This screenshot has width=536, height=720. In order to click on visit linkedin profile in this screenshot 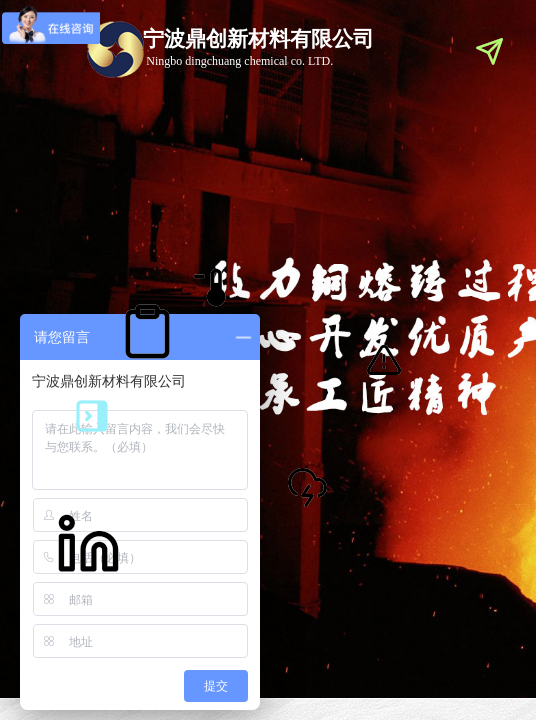, I will do `click(88, 544)`.